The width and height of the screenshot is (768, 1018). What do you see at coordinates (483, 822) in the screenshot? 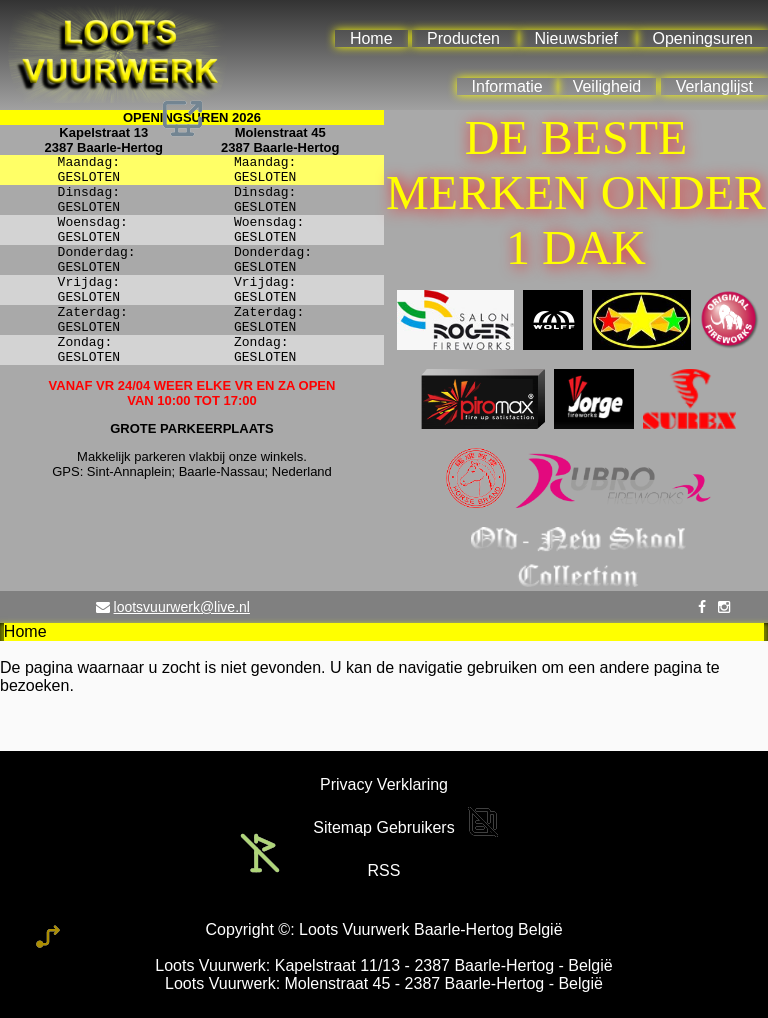
I see `disable news feed notifications` at bounding box center [483, 822].